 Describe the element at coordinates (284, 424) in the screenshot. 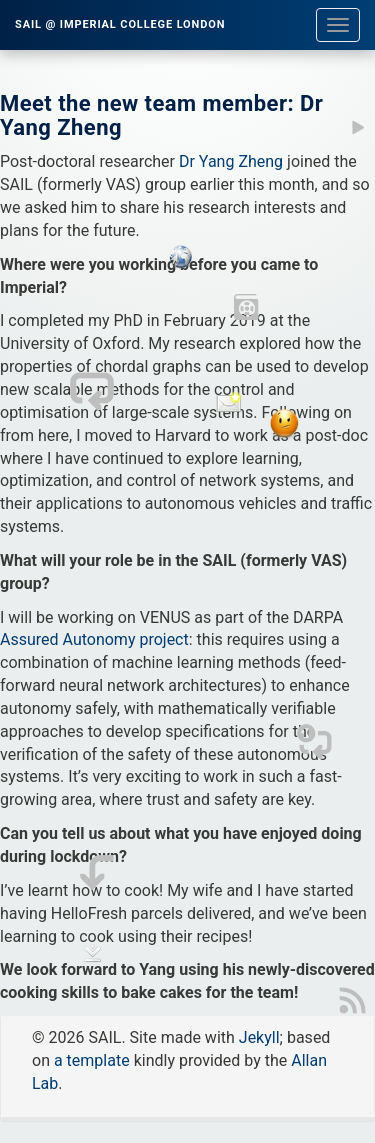

I see `express a smug or sarcastic reaction` at that location.